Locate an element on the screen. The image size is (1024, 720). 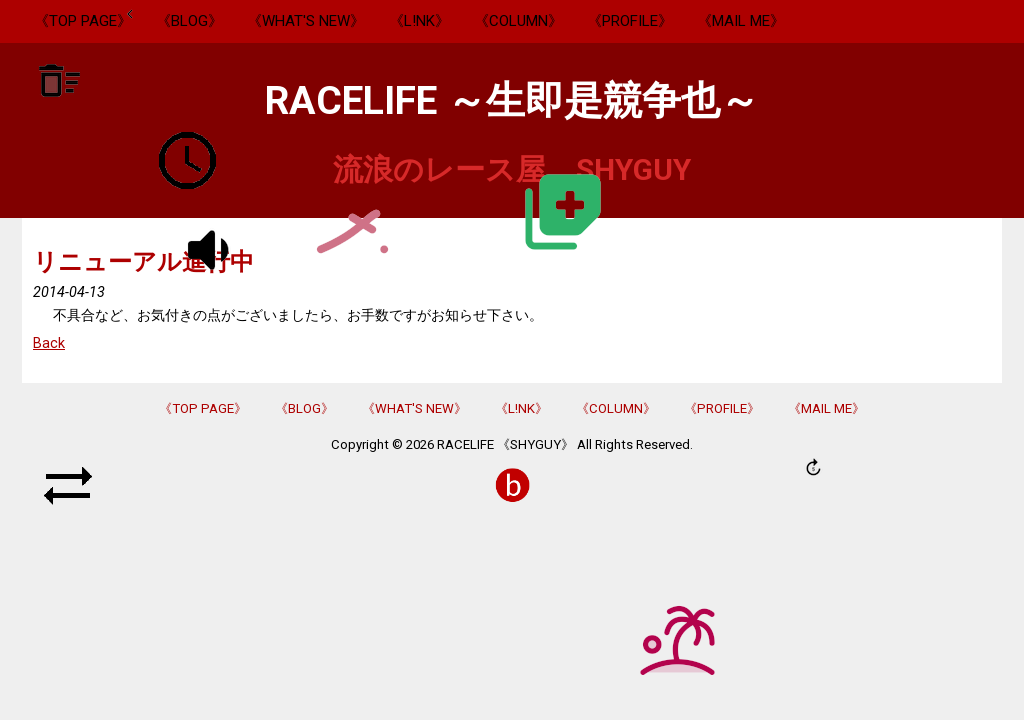
access medical records or notes is located at coordinates (563, 212).